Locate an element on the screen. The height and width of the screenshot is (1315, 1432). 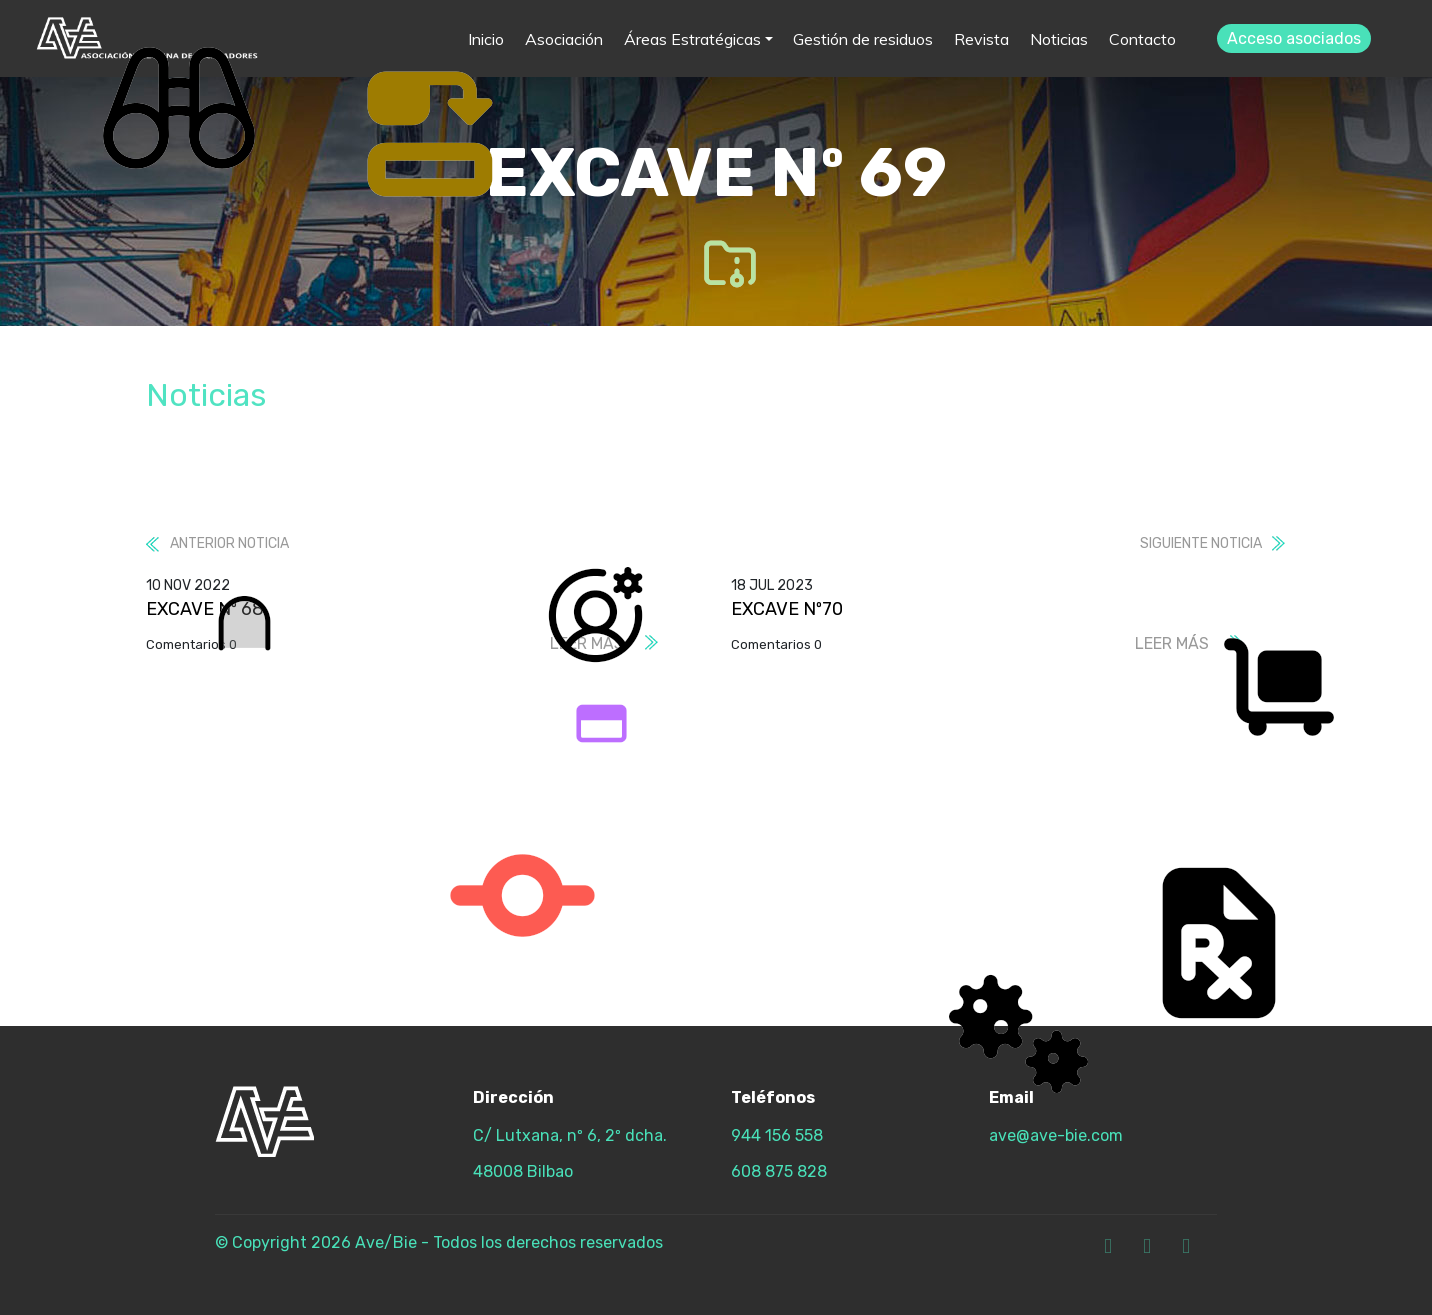
search or explore content is located at coordinates (179, 108).